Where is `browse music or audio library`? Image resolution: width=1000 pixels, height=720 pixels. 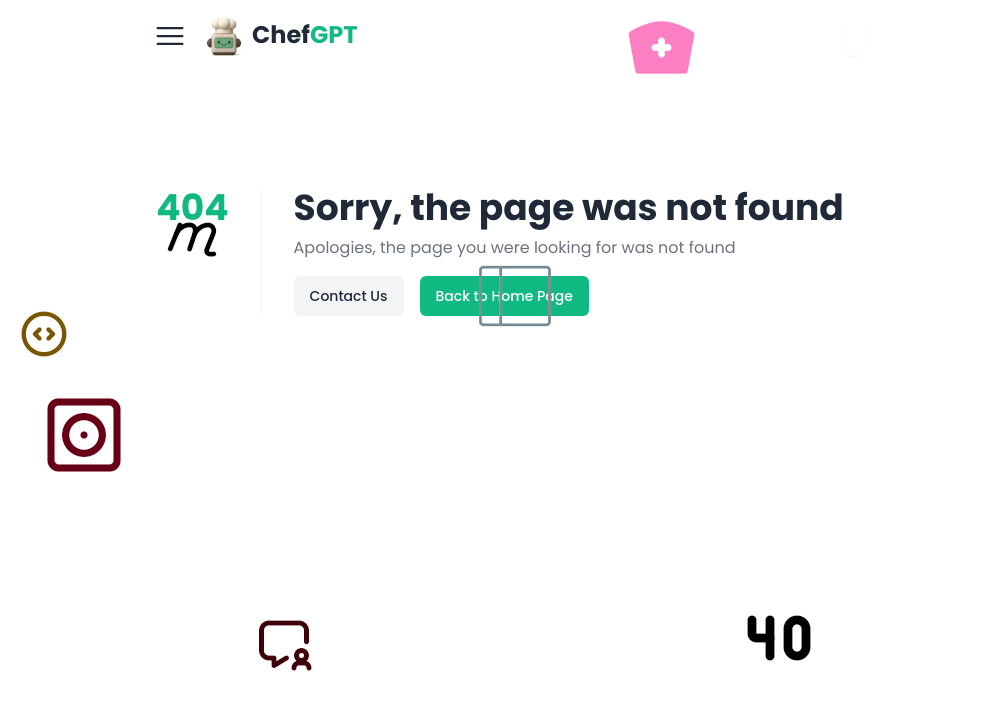
browse music or audio library is located at coordinates (84, 435).